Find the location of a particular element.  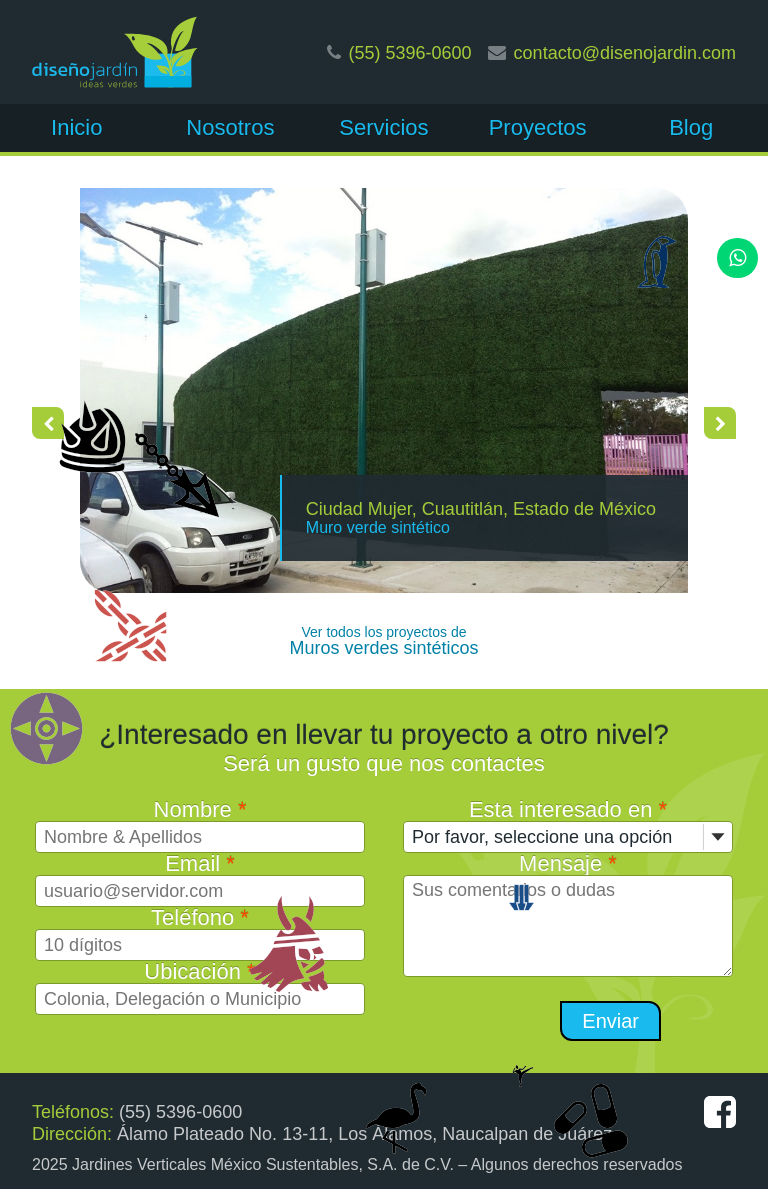

select viking character or class is located at coordinates (289, 944).